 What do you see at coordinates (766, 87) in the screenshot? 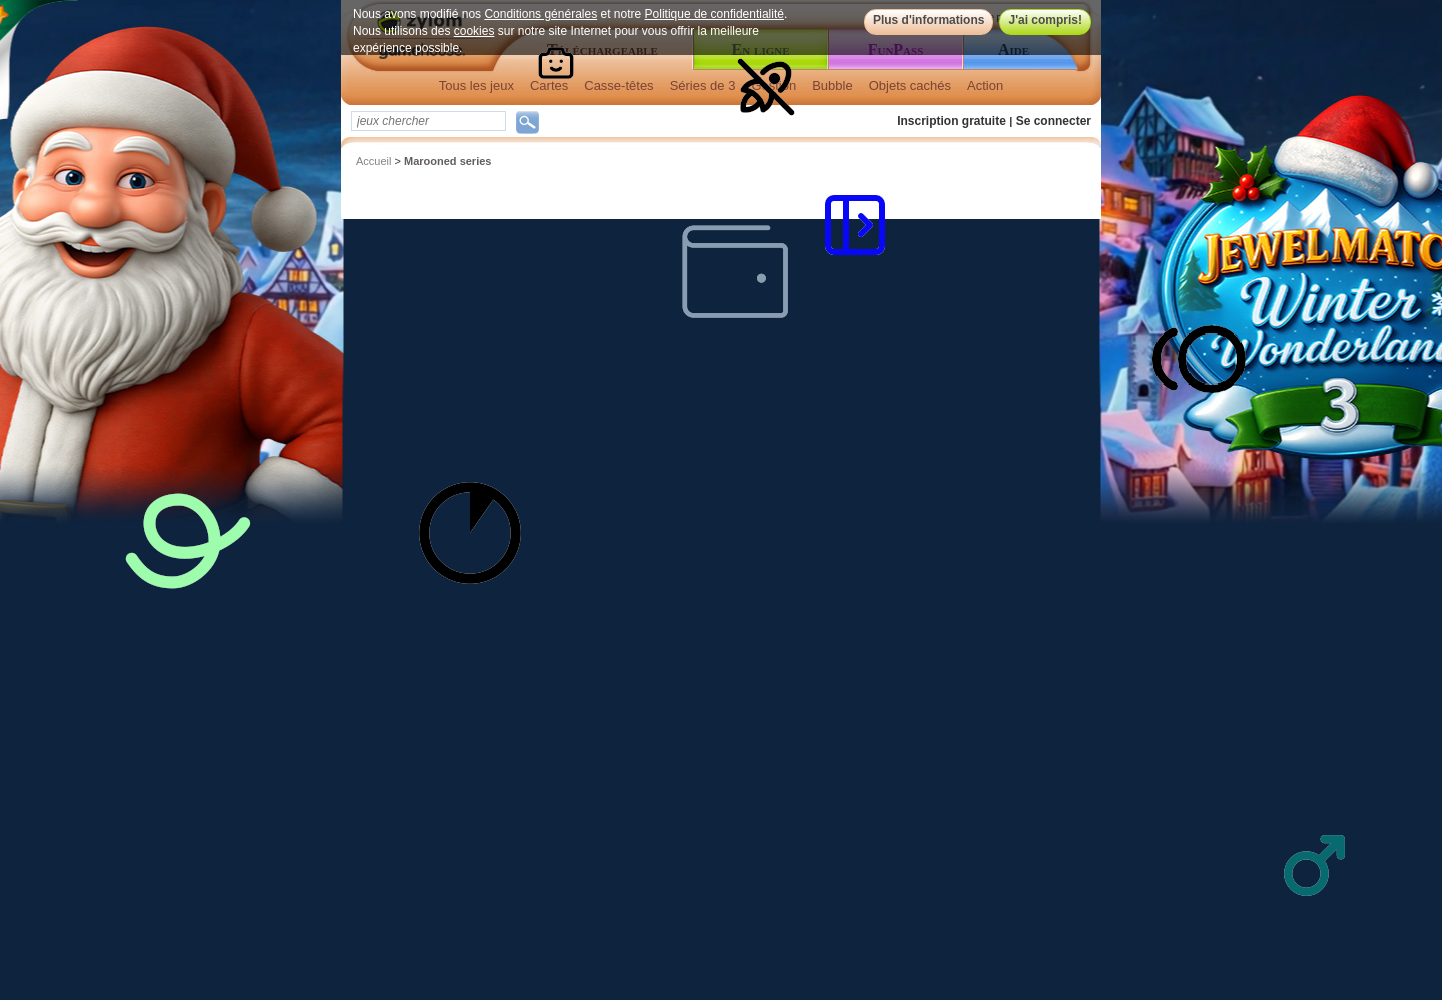
I see `disable quick launch or boost feature` at bounding box center [766, 87].